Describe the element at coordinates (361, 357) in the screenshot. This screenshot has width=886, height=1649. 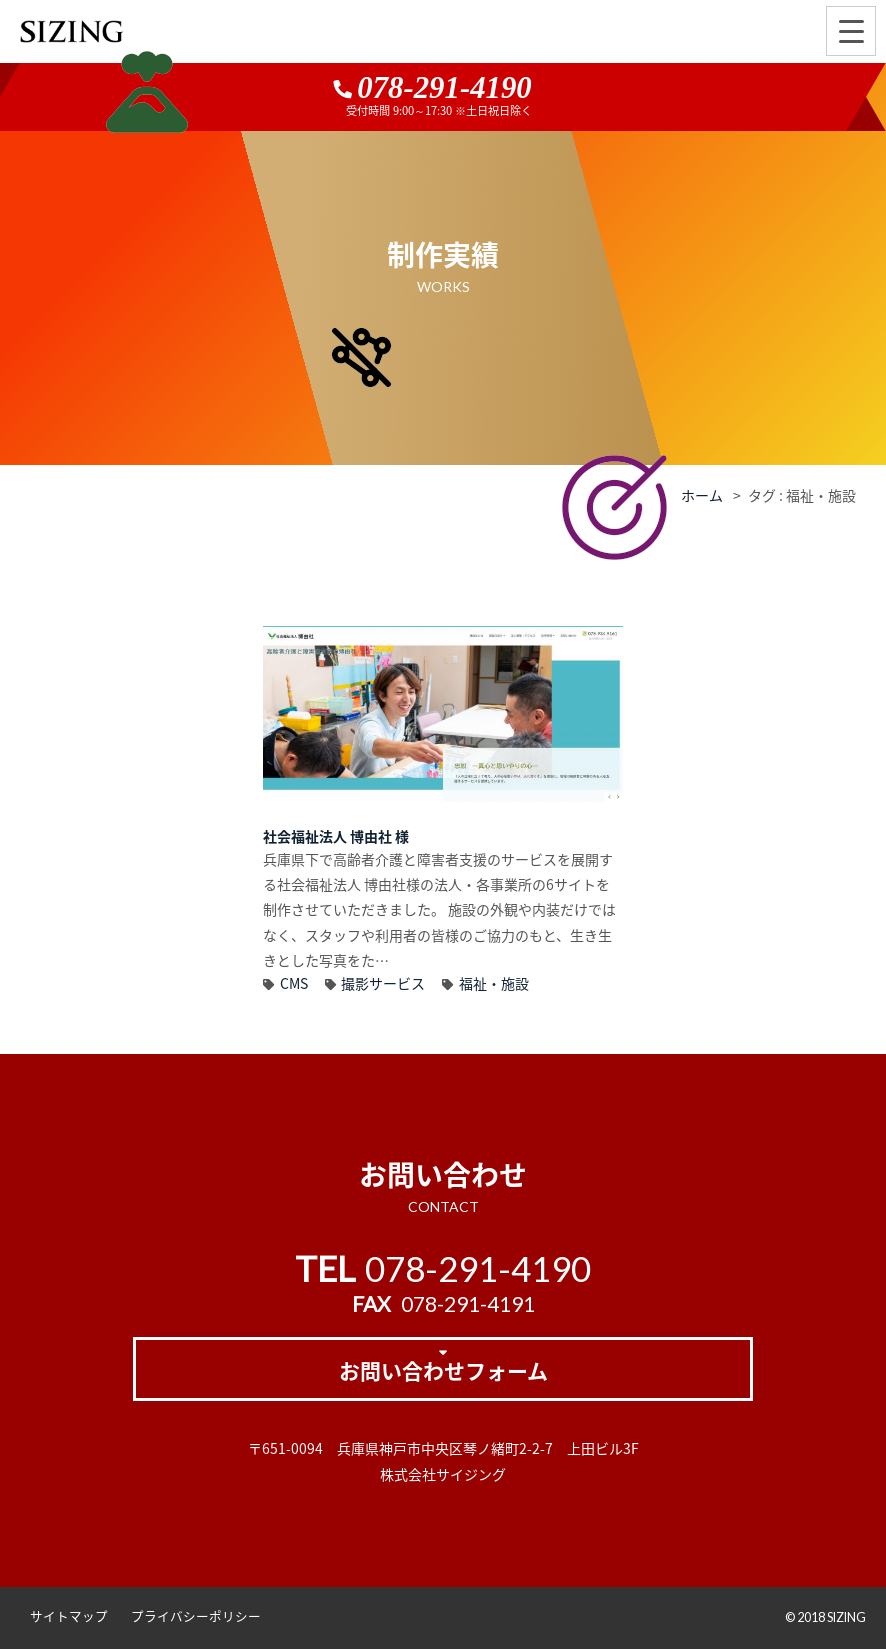
I see `disable polygon drawing tool` at that location.